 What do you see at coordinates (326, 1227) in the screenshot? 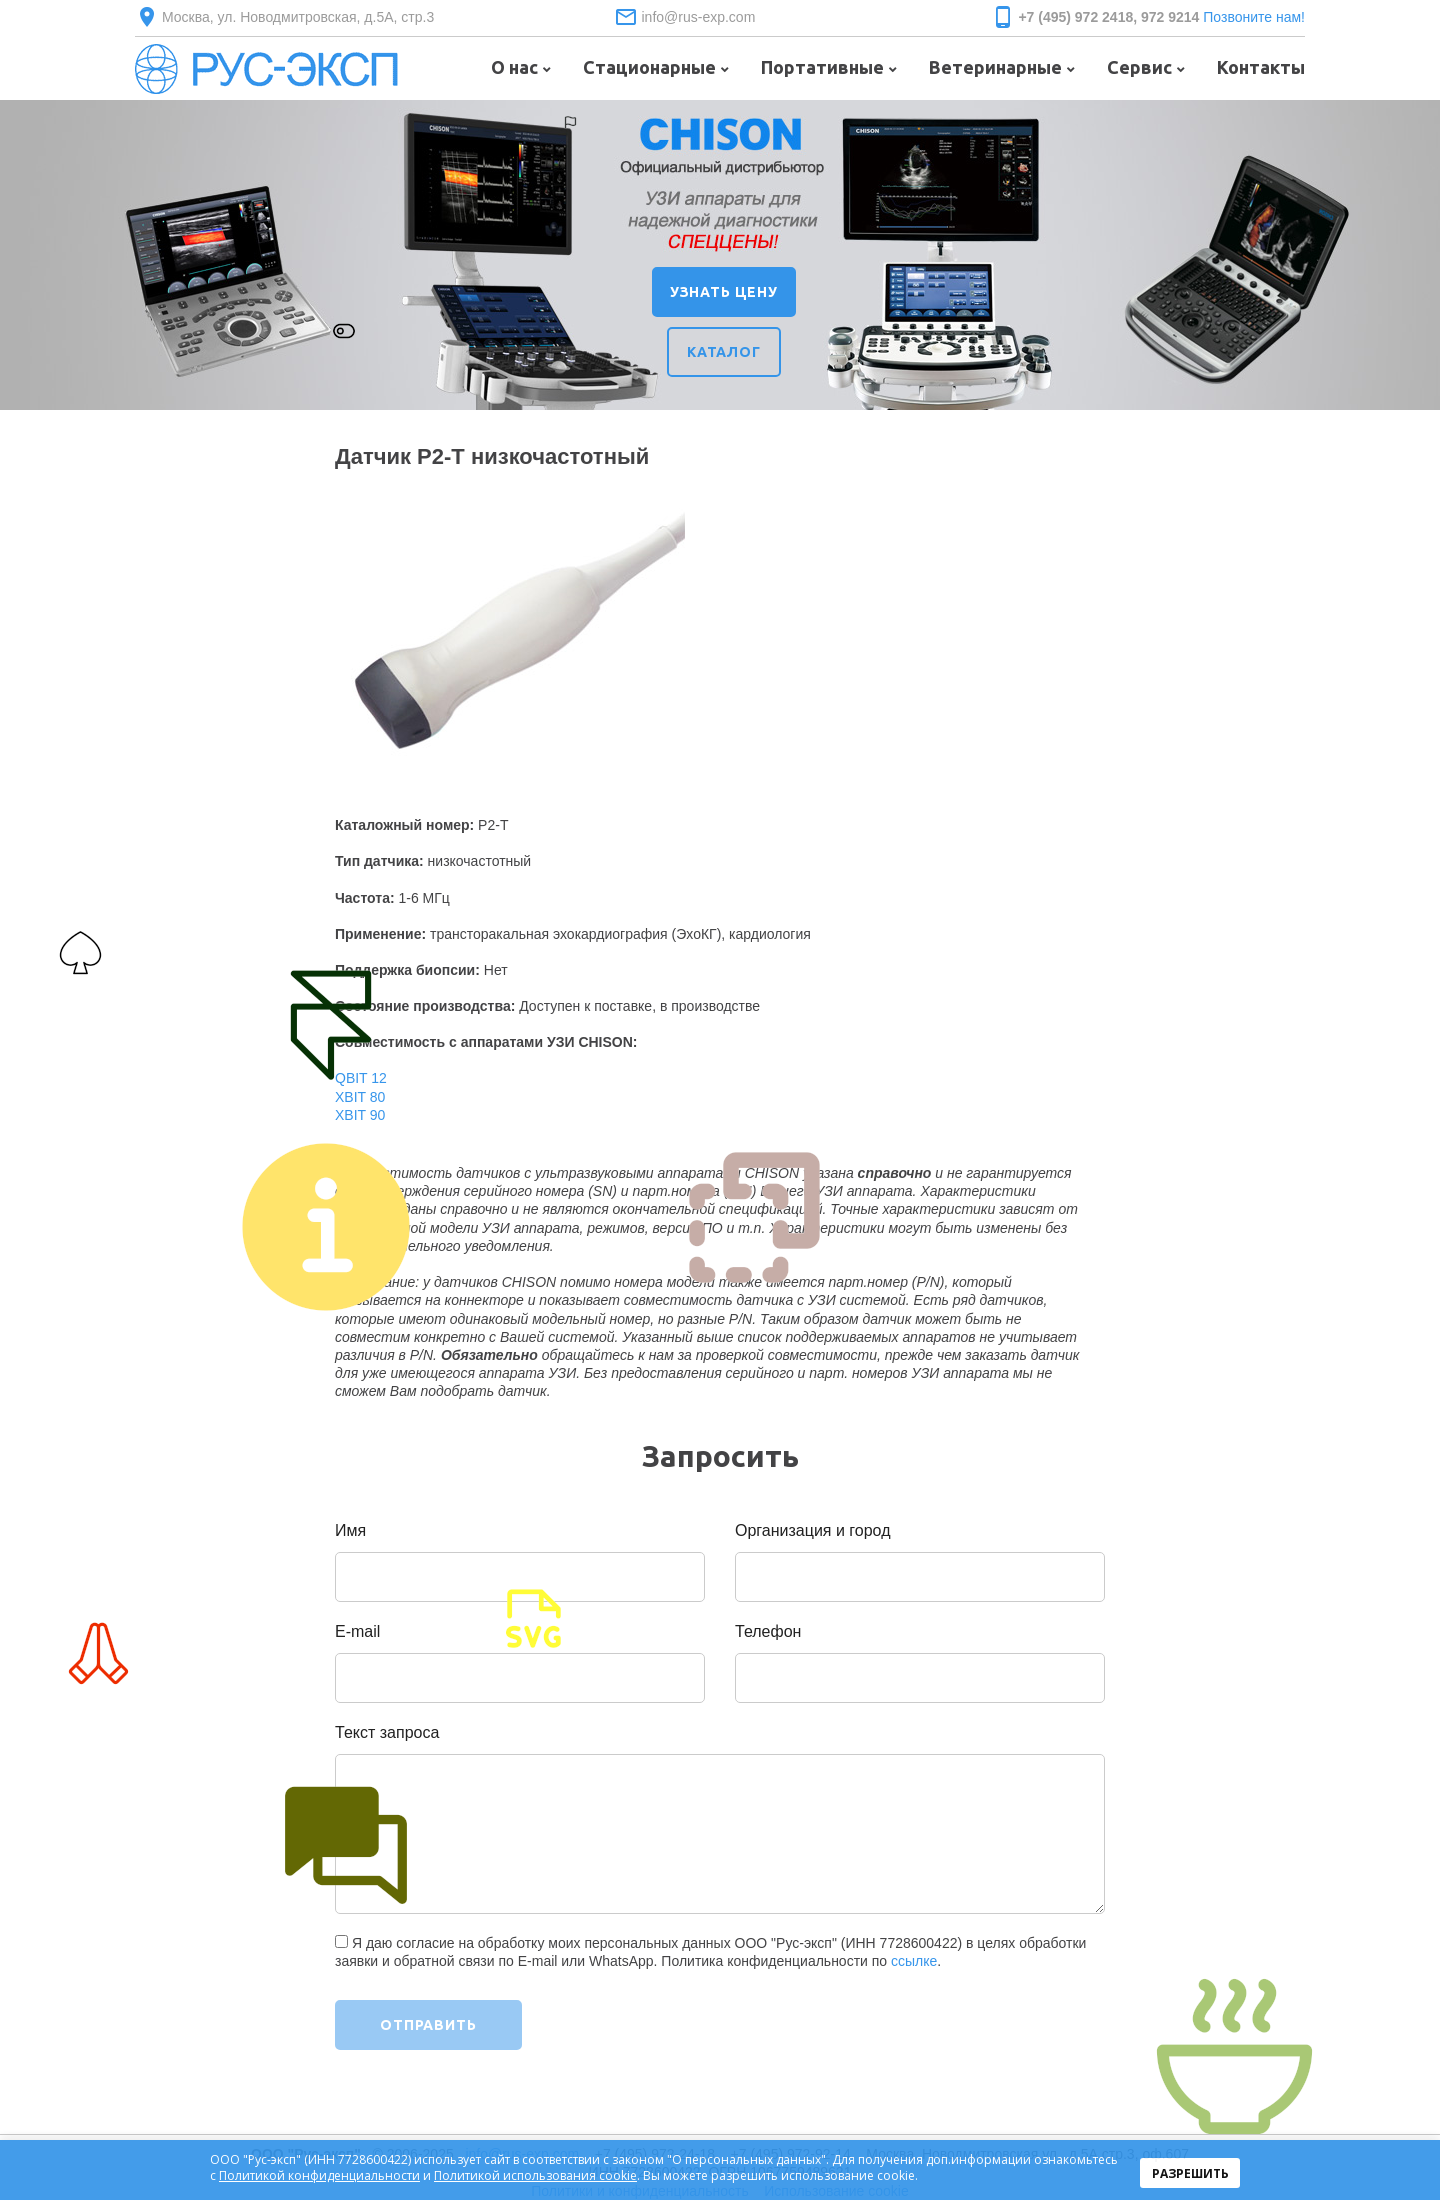
I see `view more information or details` at bounding box center [326, 1227].